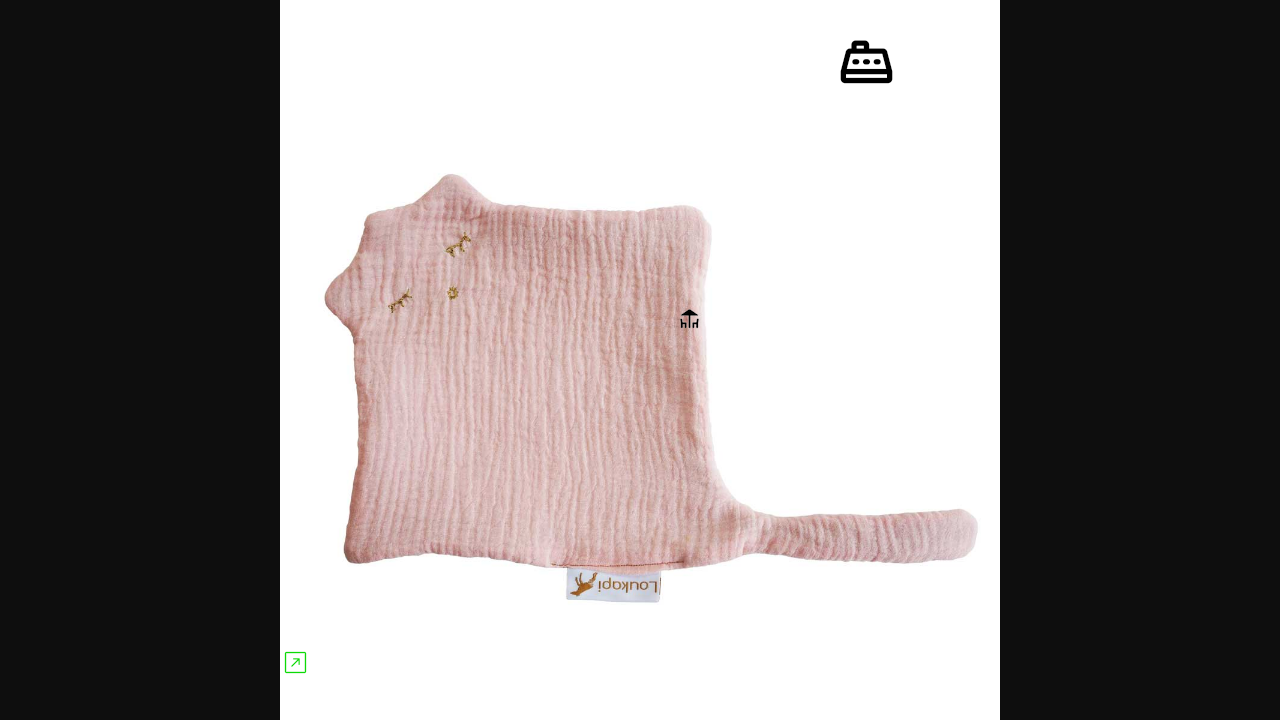 The image size is (1280, 720). Describe the element at coordinates (866, 64) in the screenshot. I see `access point of sale system` at that location.